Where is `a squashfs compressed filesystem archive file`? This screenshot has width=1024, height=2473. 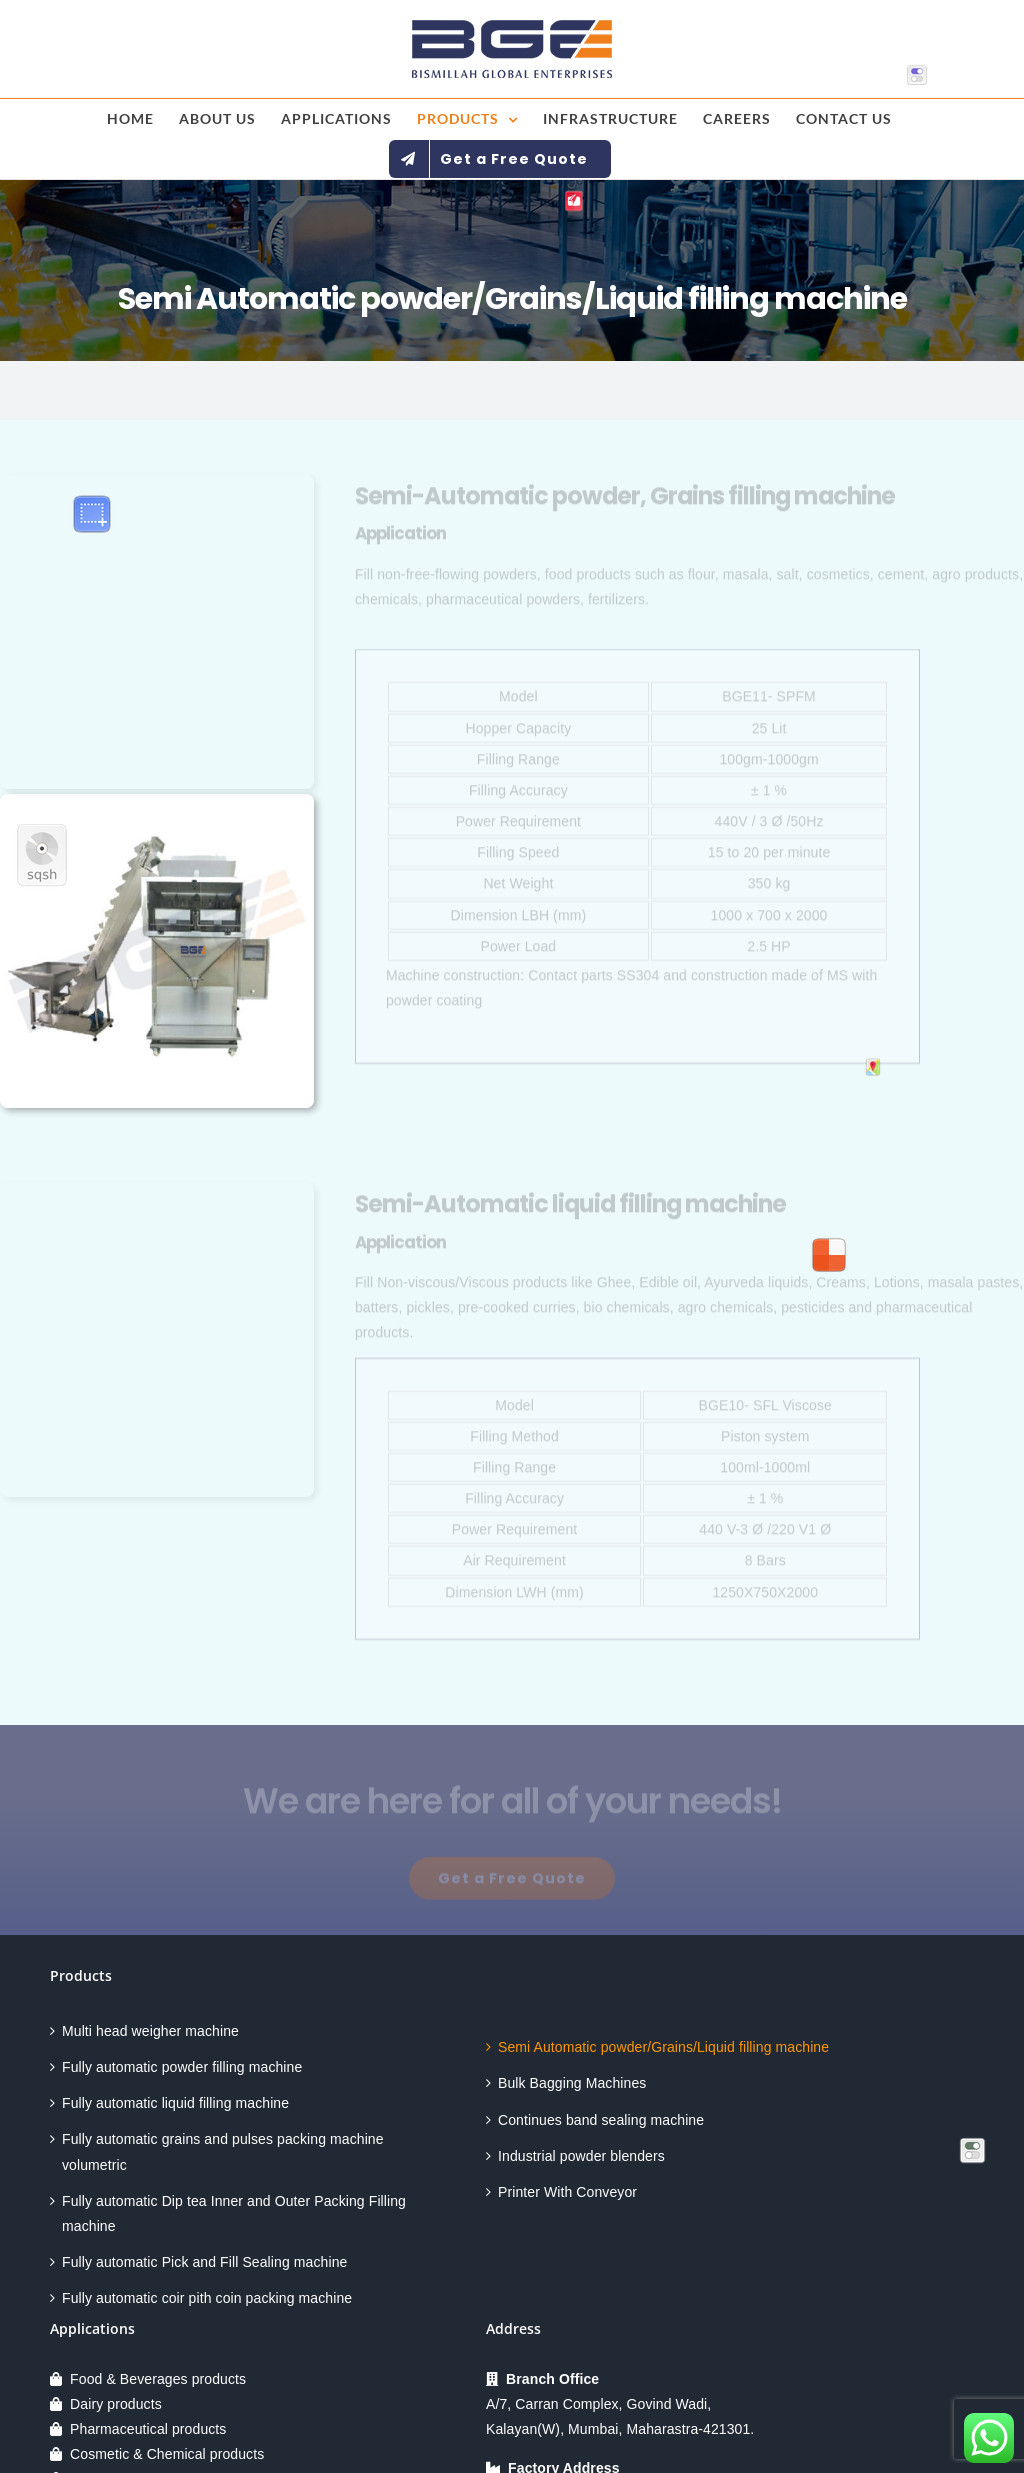 a squashfs compressed filesystem archive file is located at coordinates (42, 855).